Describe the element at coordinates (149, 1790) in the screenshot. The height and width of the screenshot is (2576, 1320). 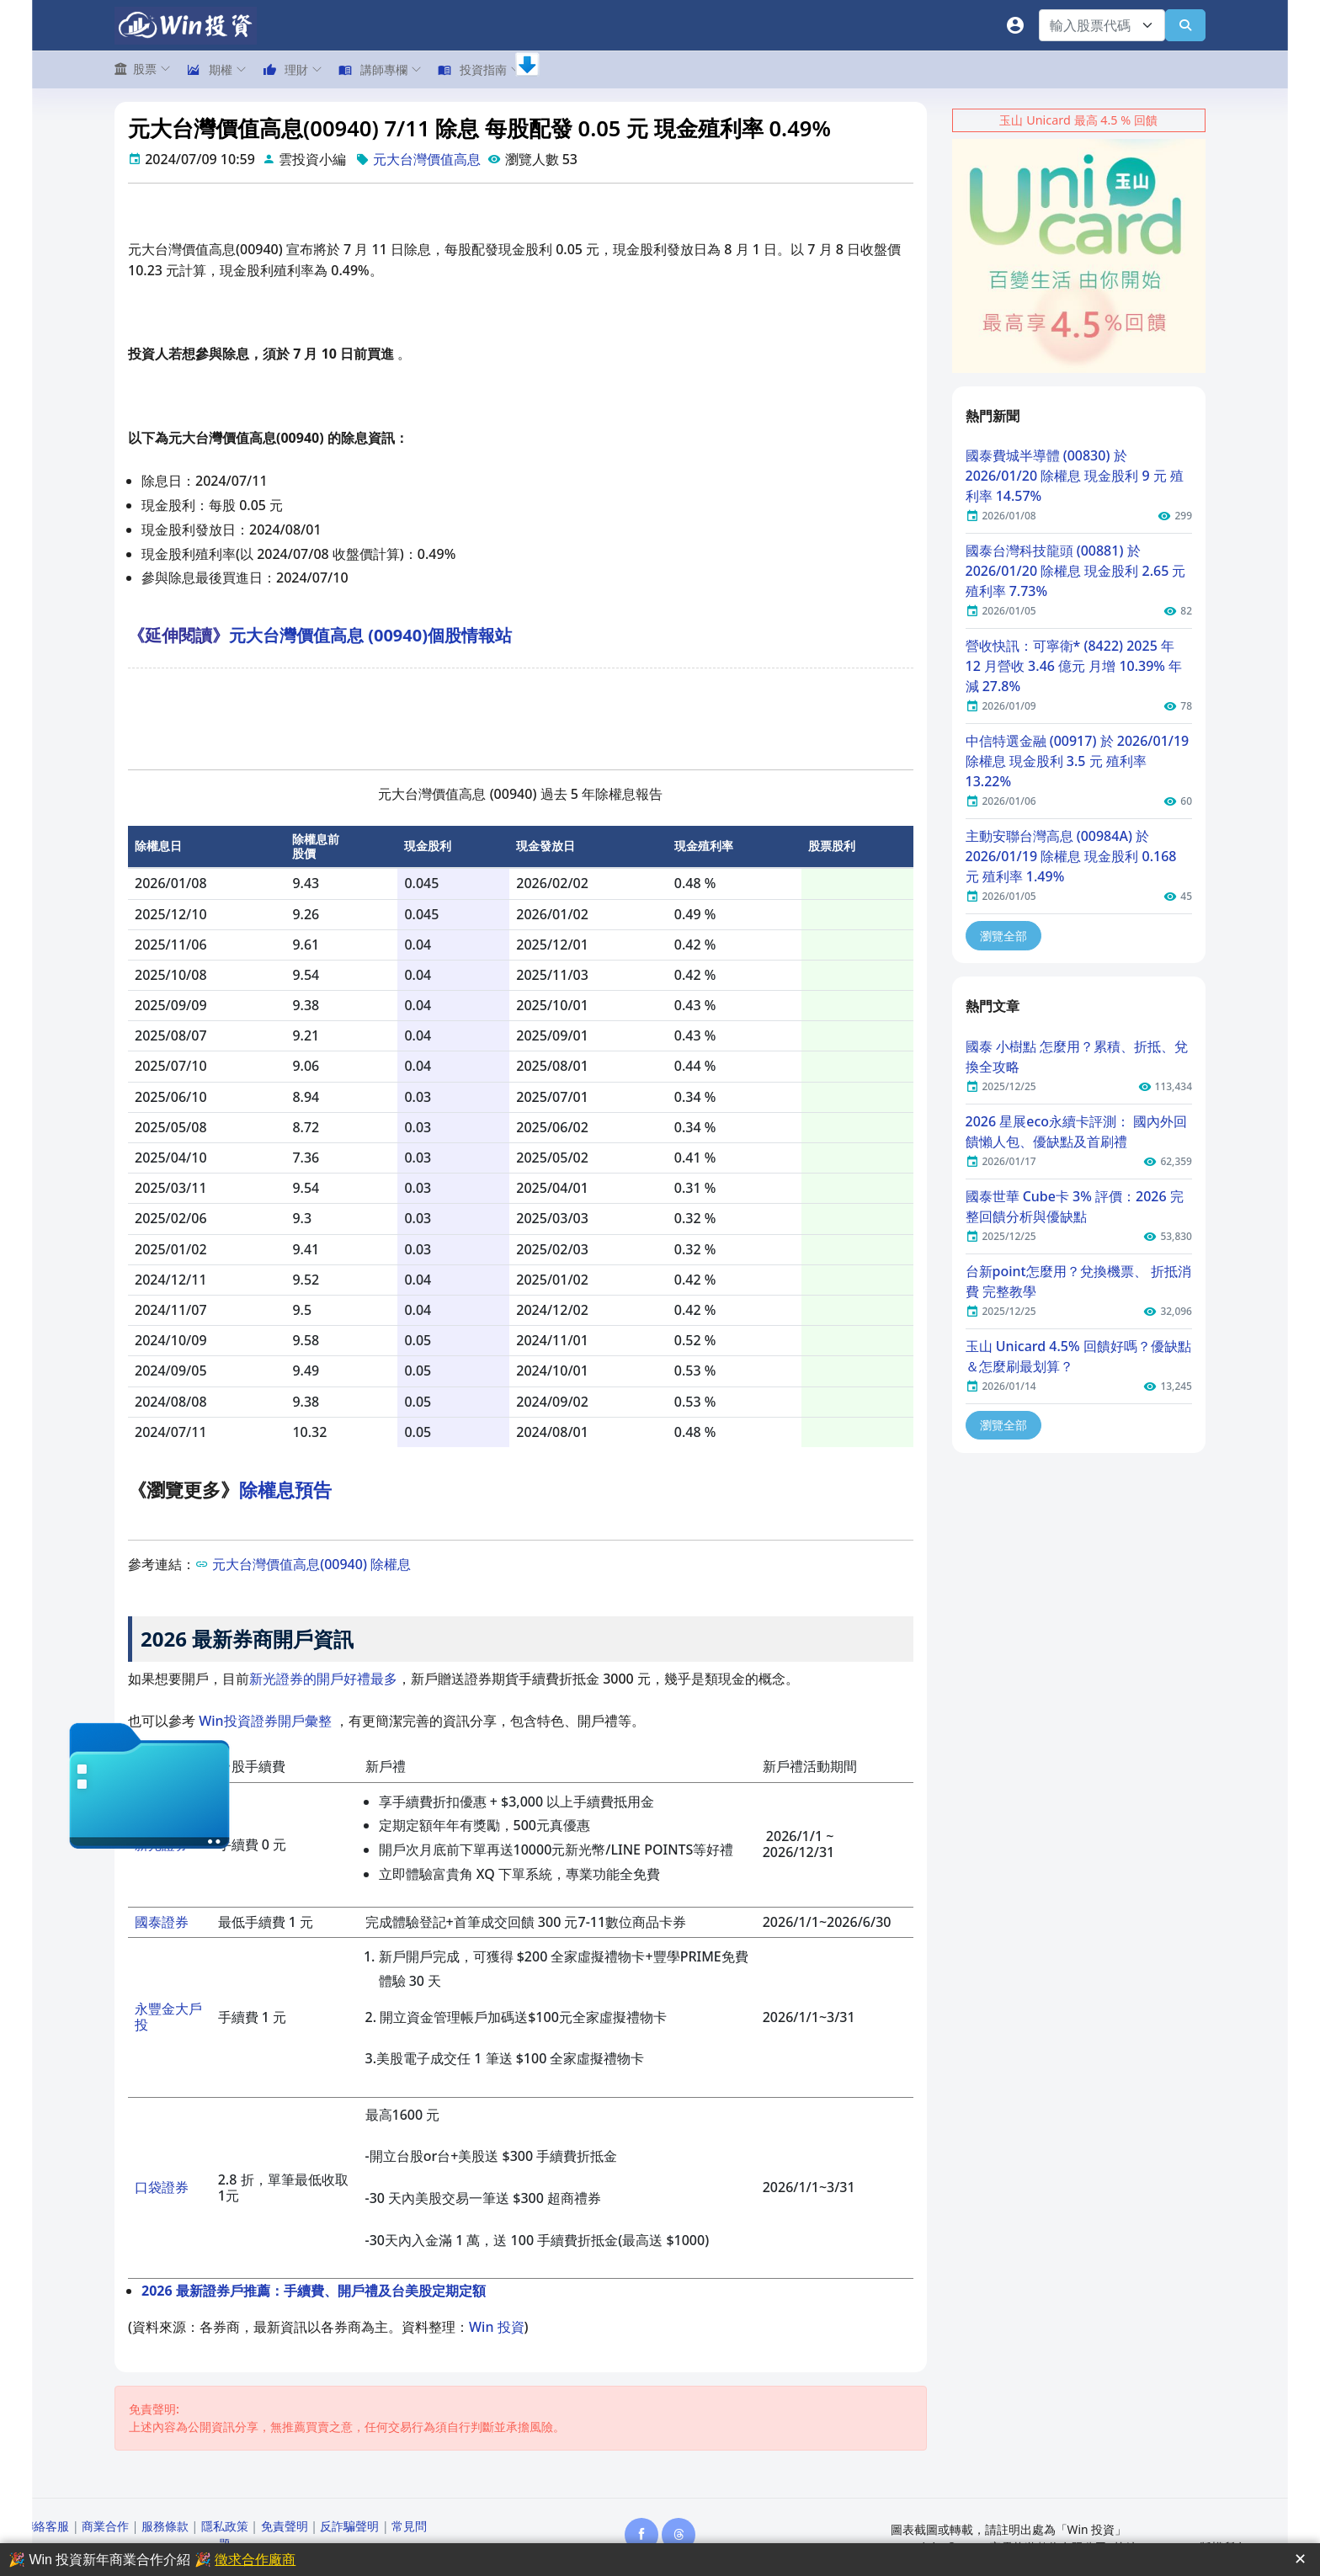
I see `open desktop folder` at that location.